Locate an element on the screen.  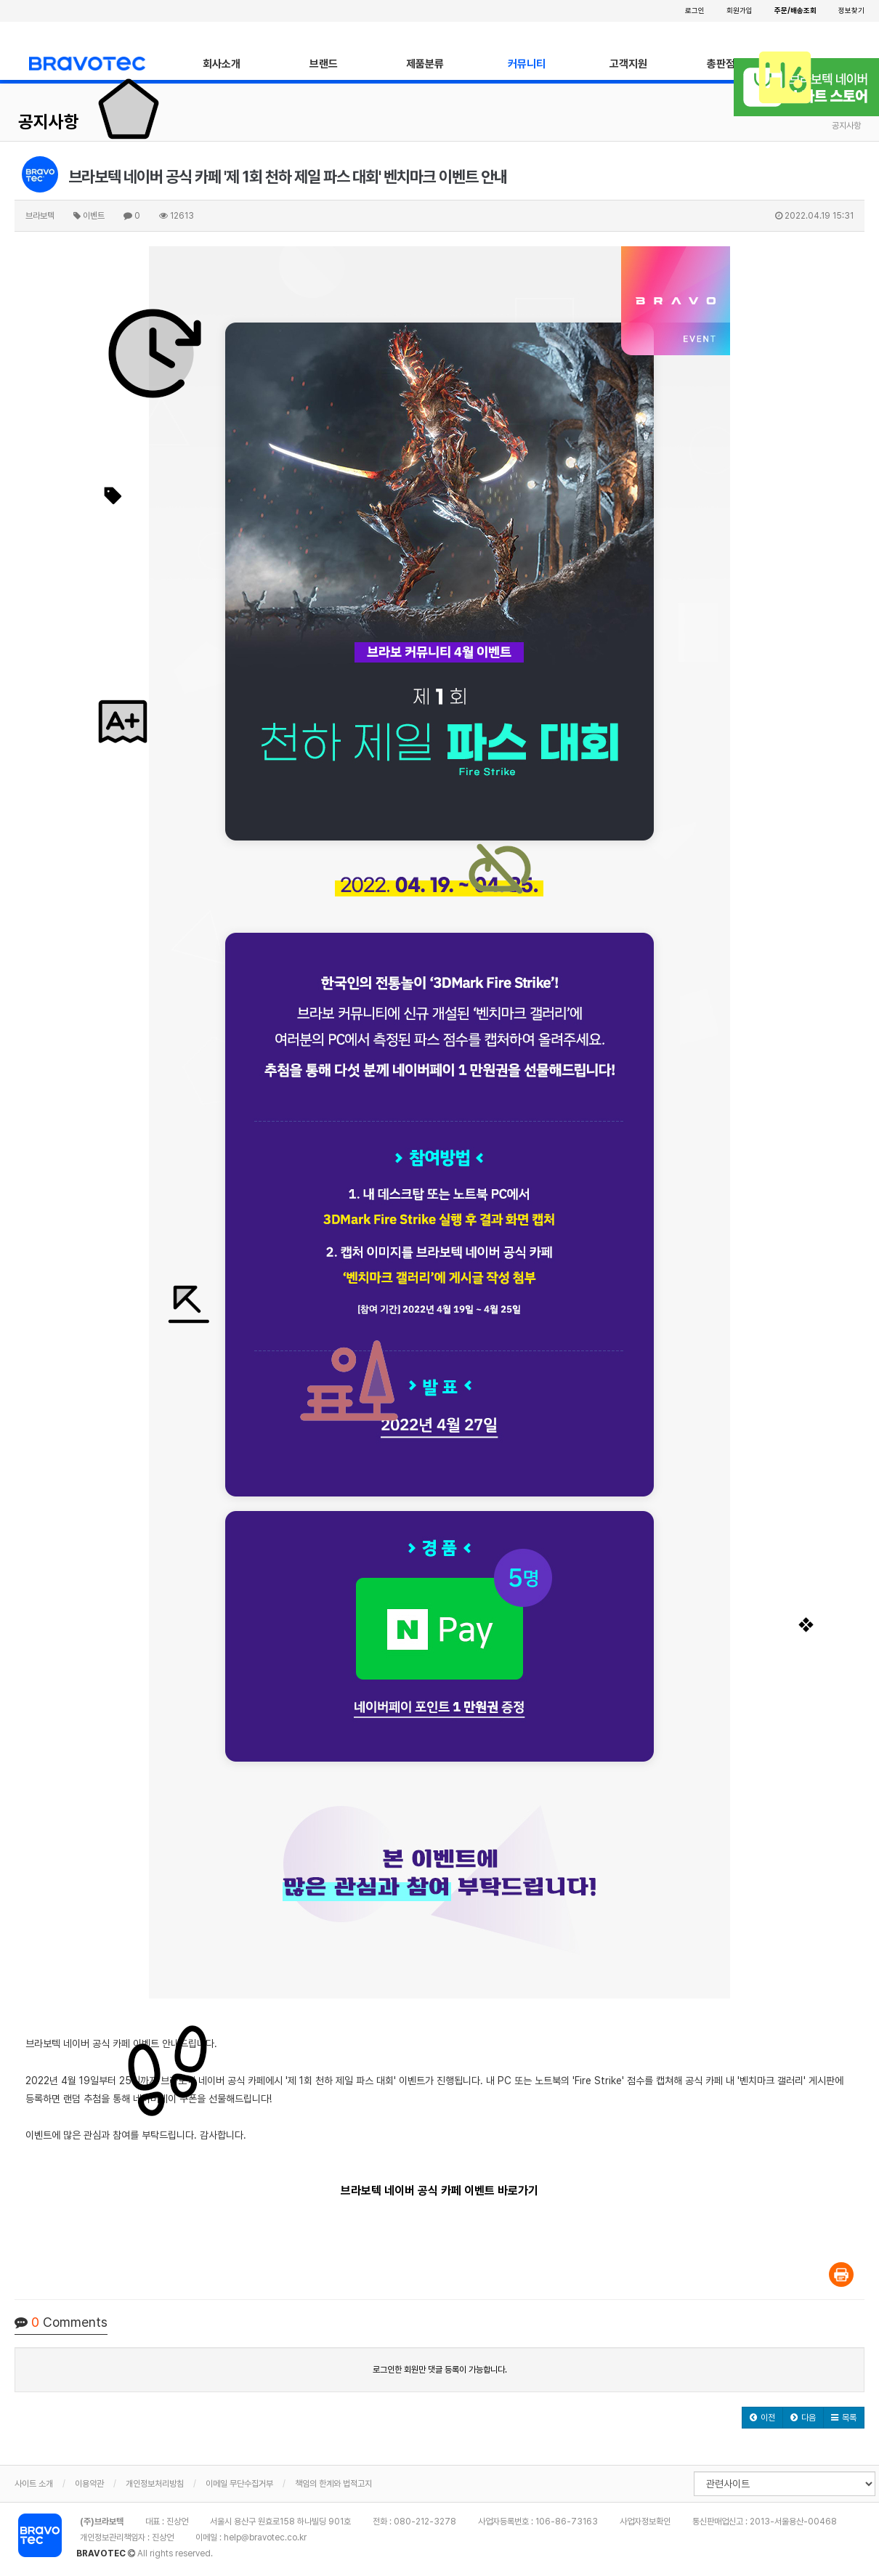
track your steps or walking activity is located at coordinates (167, 2070).